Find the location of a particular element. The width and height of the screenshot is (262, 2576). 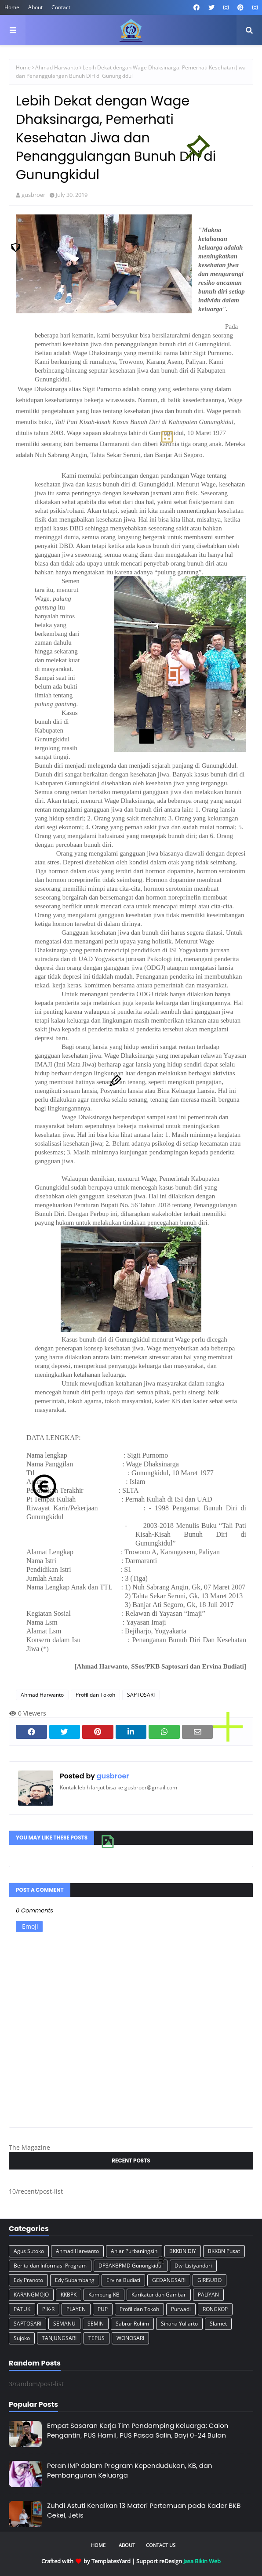

view euro currency balance is located at coordinates (44, 1486).